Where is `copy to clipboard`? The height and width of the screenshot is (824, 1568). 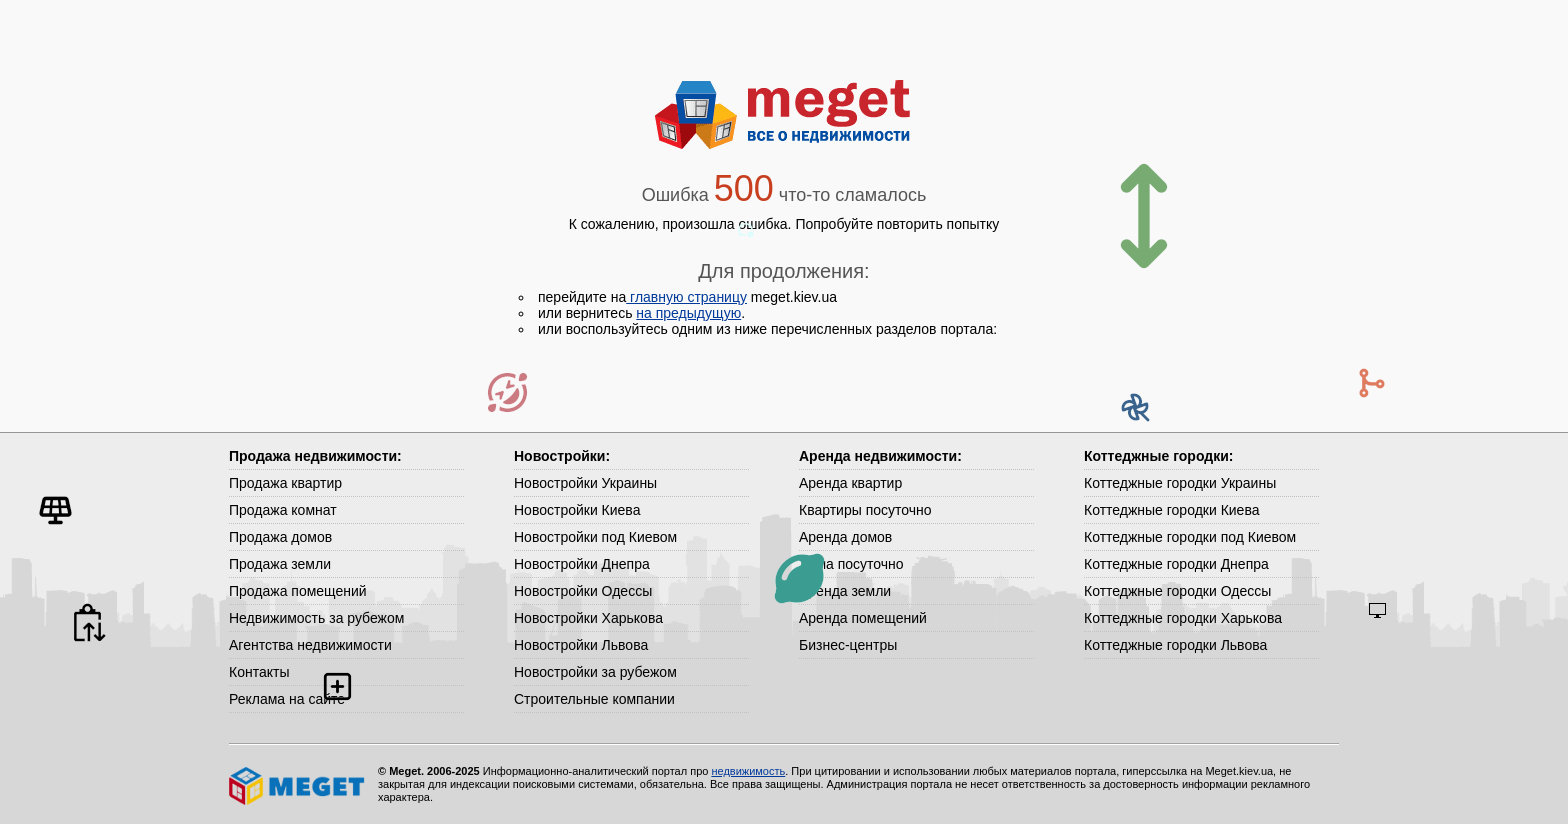
copy to clipboard is located at coordinates (87, 622).